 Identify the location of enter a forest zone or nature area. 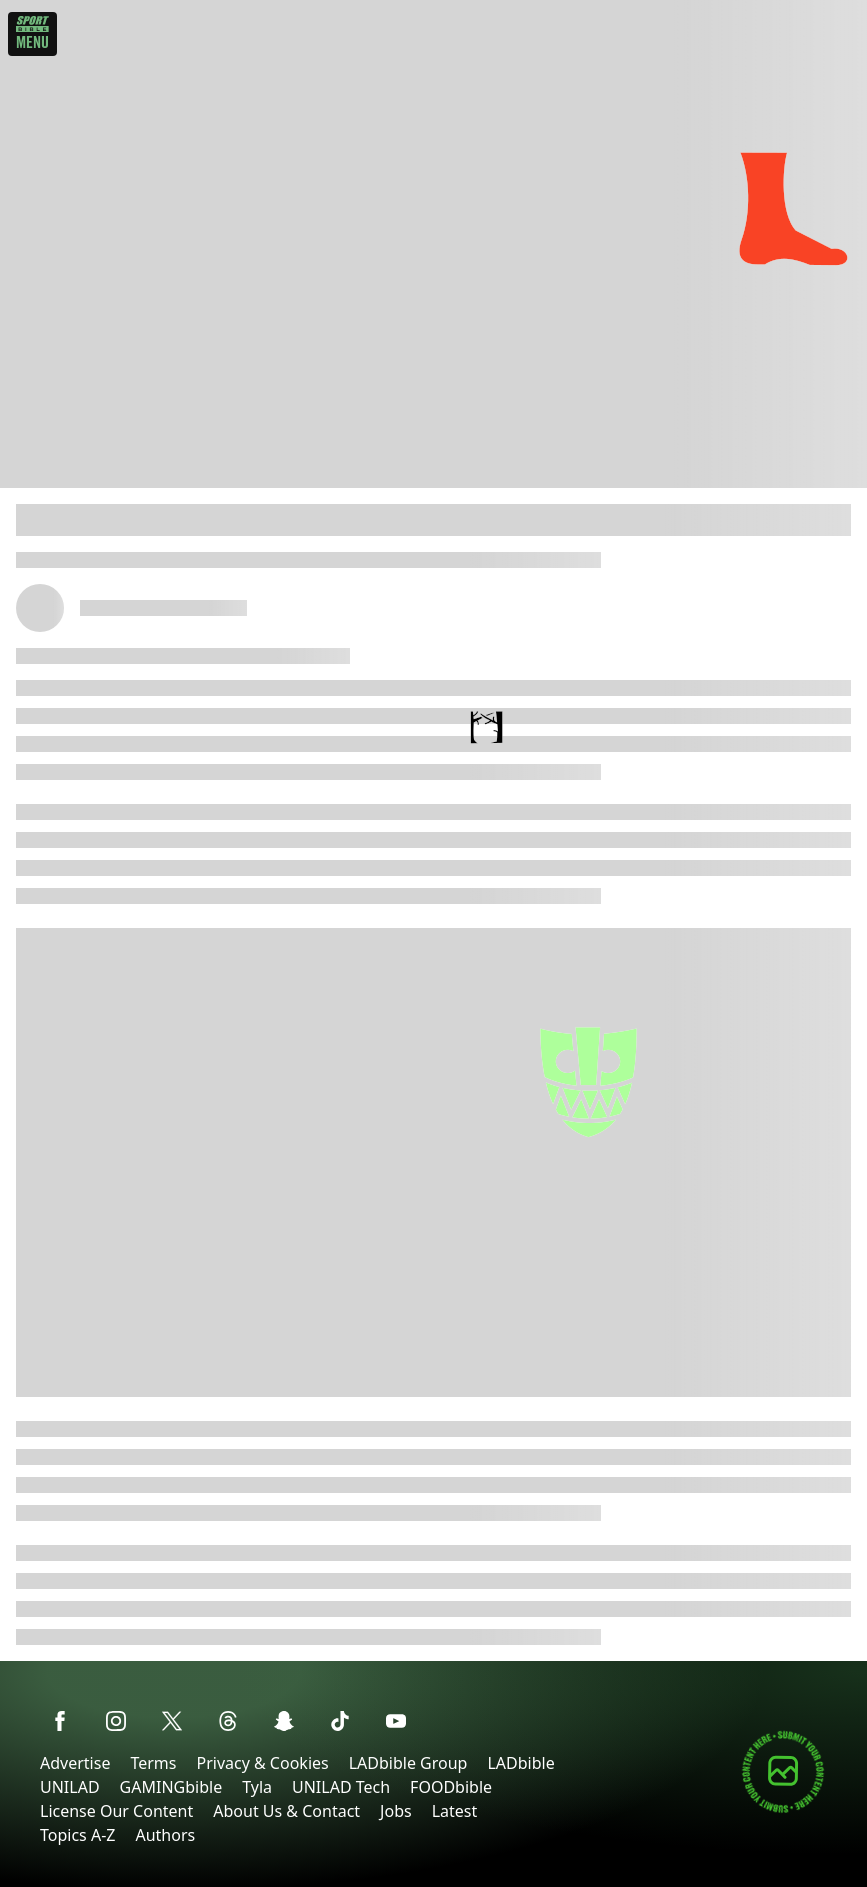
(486, 727).